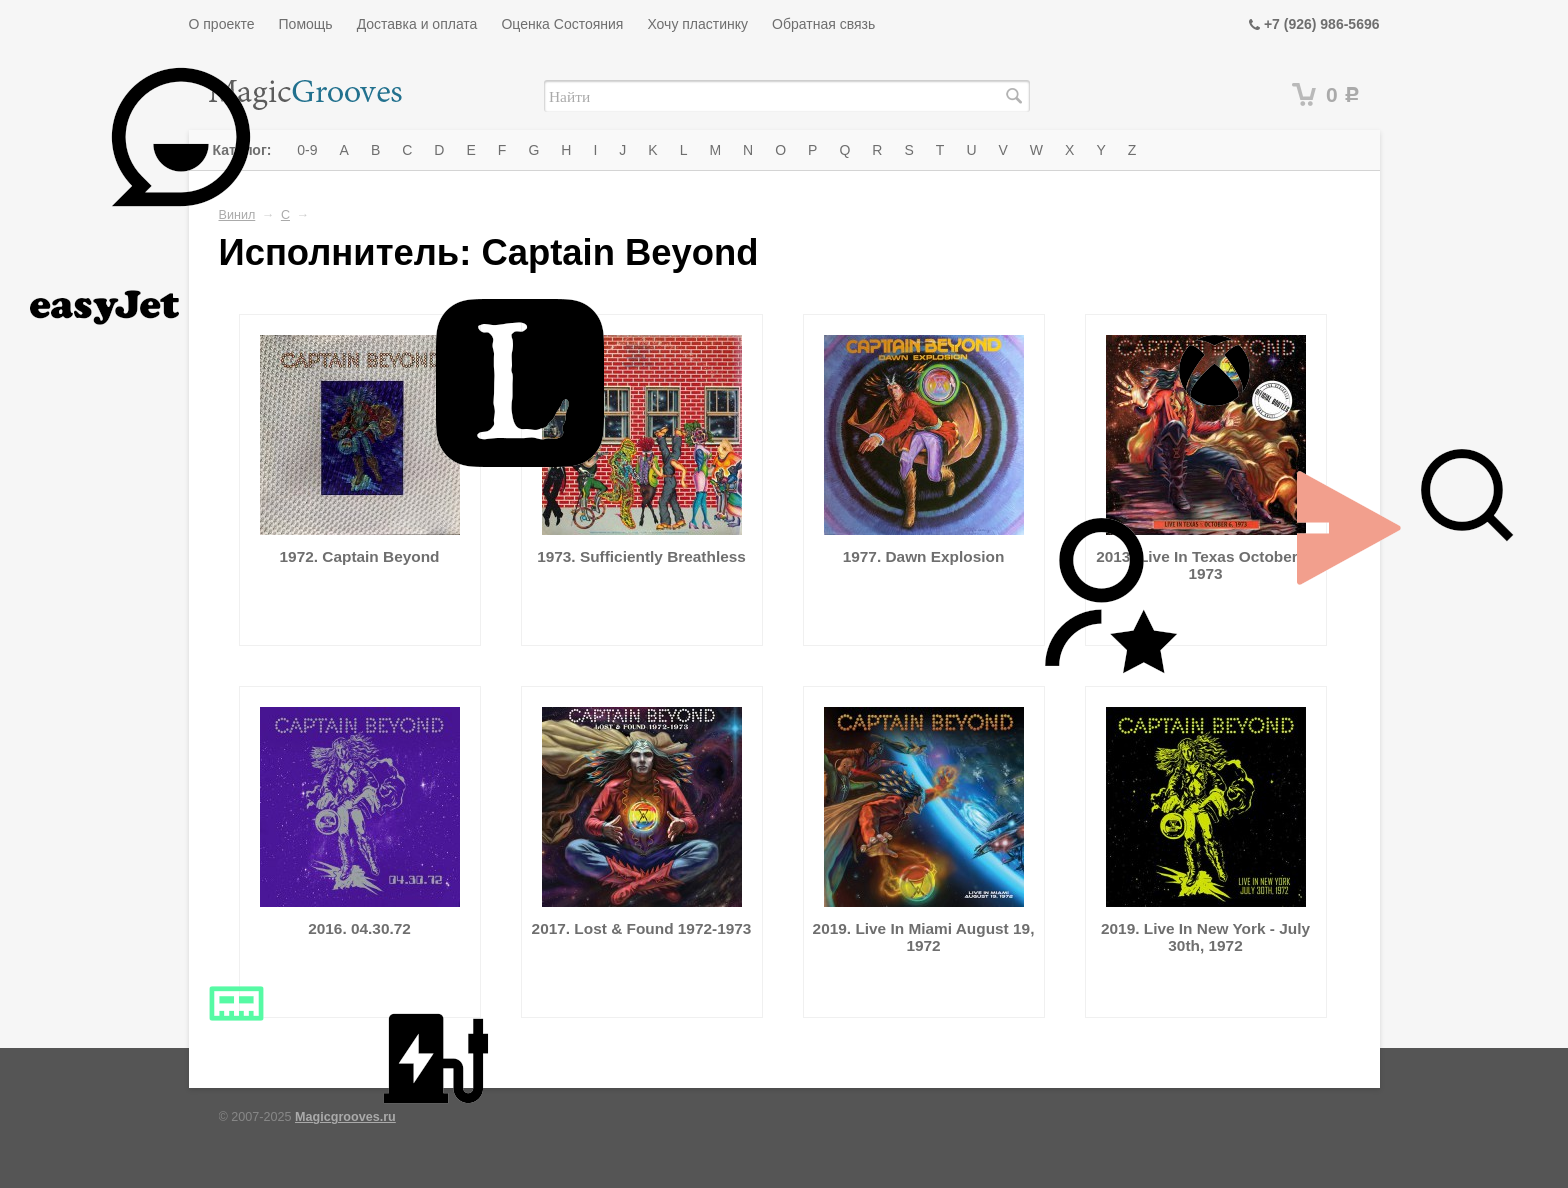  What do you see at coordinates (1101, 595) in the screenshot?
I see `view featured or starred user profile` at bounding box center [1101, 595].